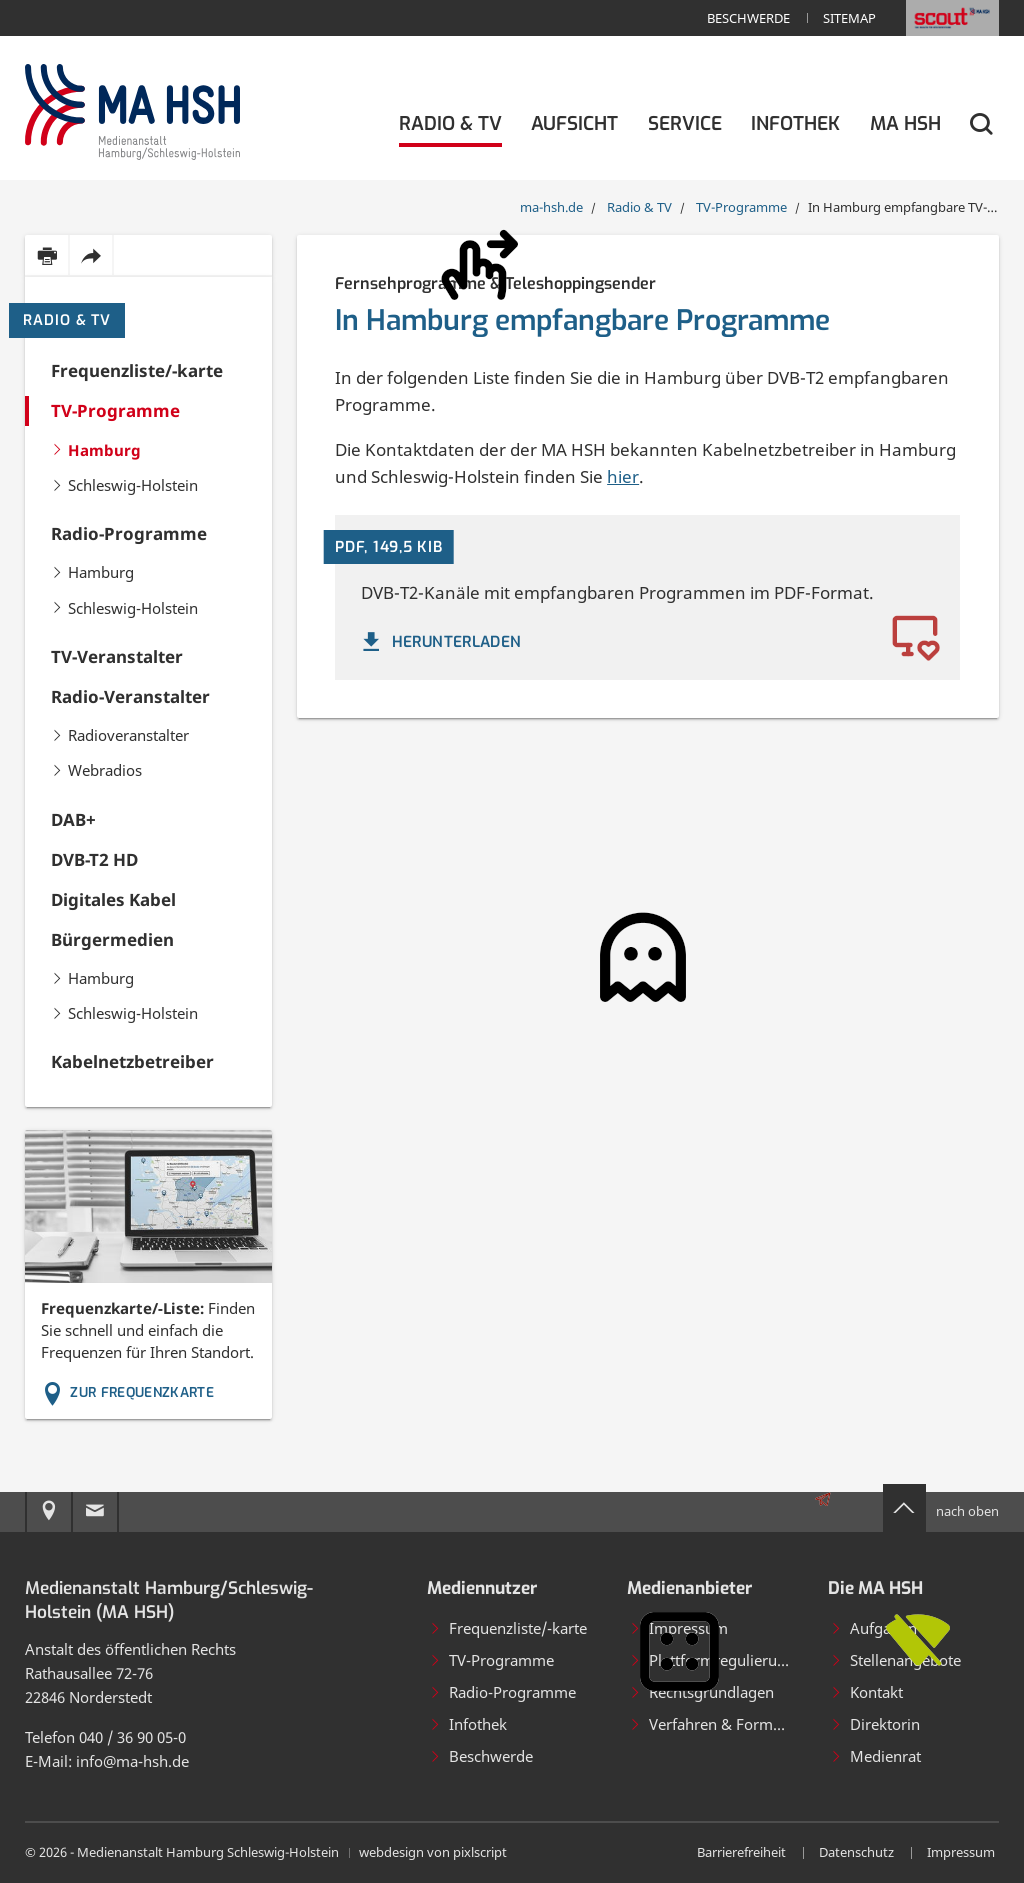 This screenshot has width=1024, height=1883. I want to click on open Telegram messaging app, so click(823, 1499).